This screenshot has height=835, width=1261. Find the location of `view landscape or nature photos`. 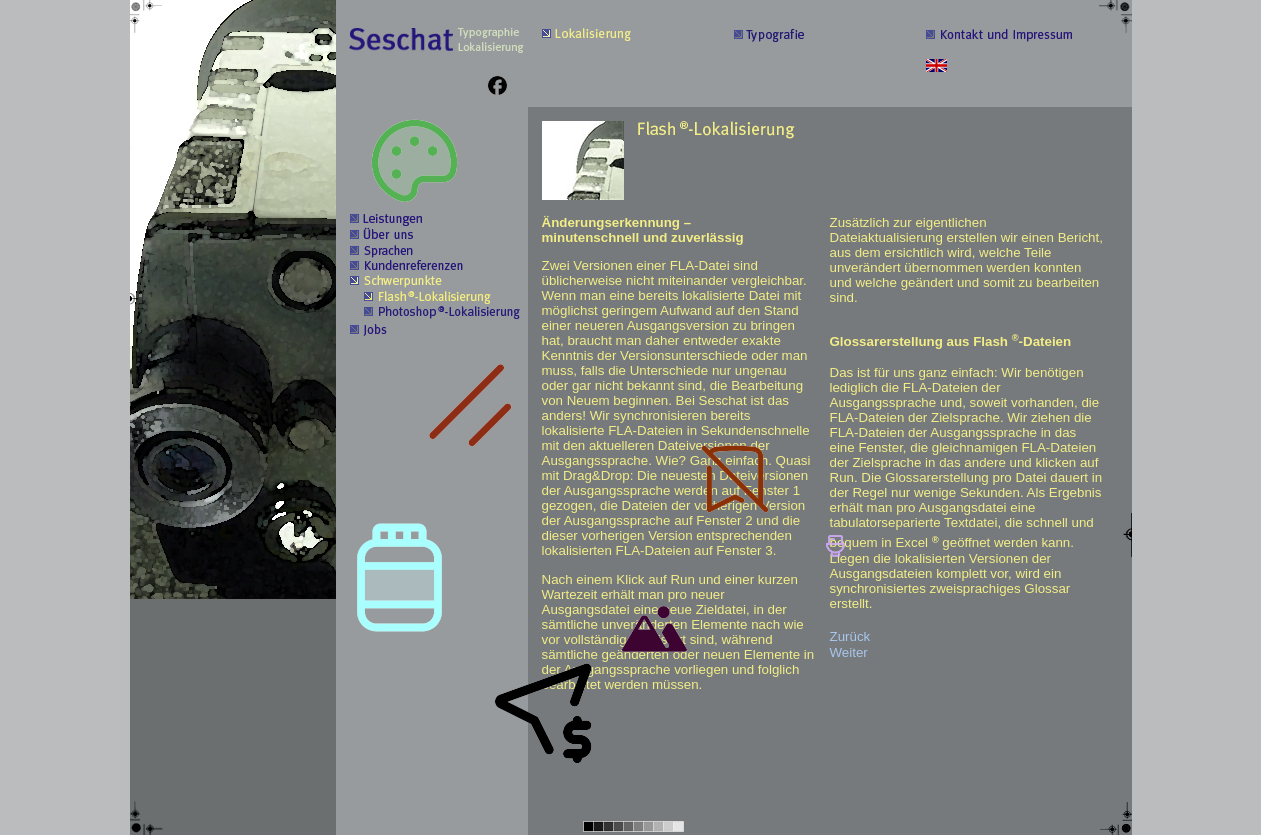

view landscape or nature photos is located at coordinates (654, 631).